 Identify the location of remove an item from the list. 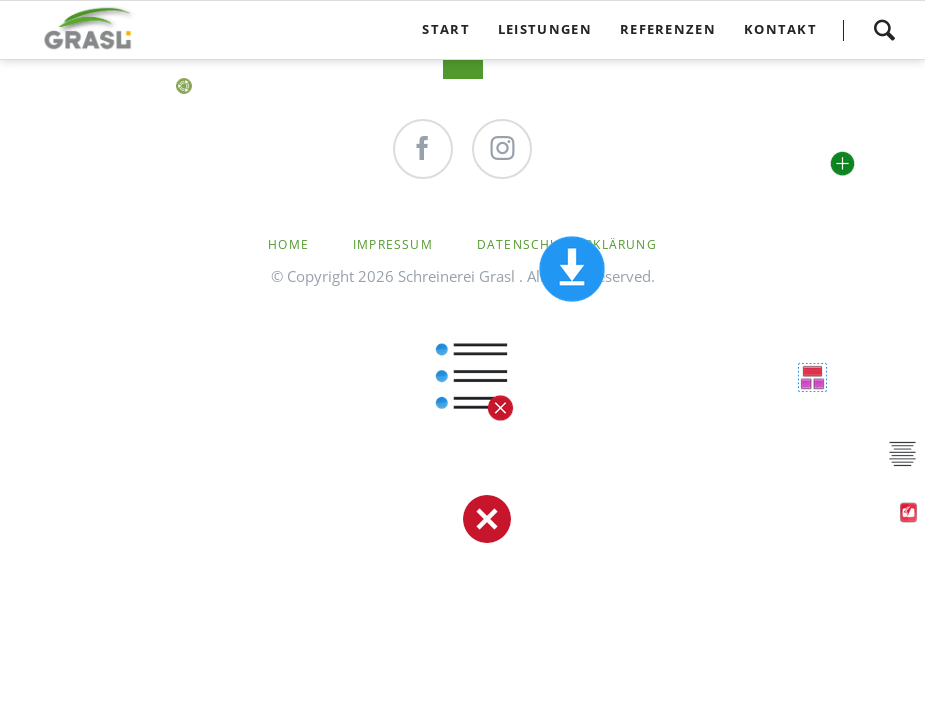
(471, 377).